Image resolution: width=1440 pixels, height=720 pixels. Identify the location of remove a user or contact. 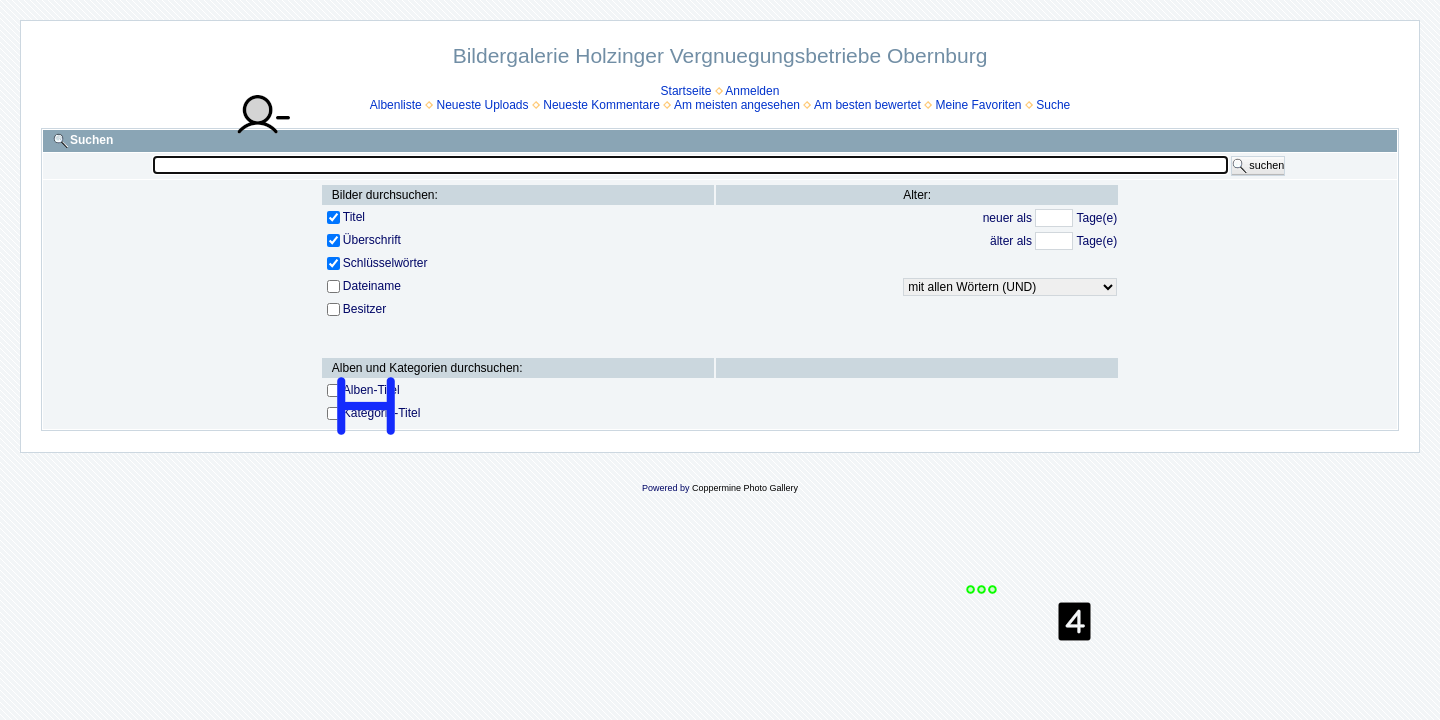
(262, 116).